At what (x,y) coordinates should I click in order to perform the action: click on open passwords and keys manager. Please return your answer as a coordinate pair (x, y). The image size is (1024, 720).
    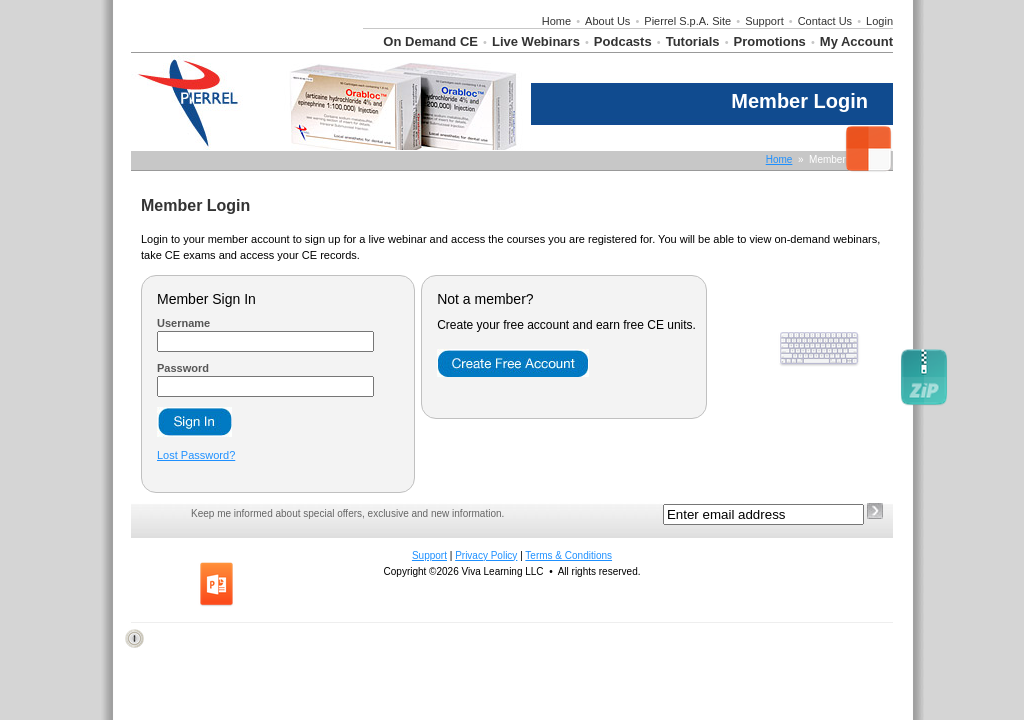
    Looking at the image, I should click on (134, 638).